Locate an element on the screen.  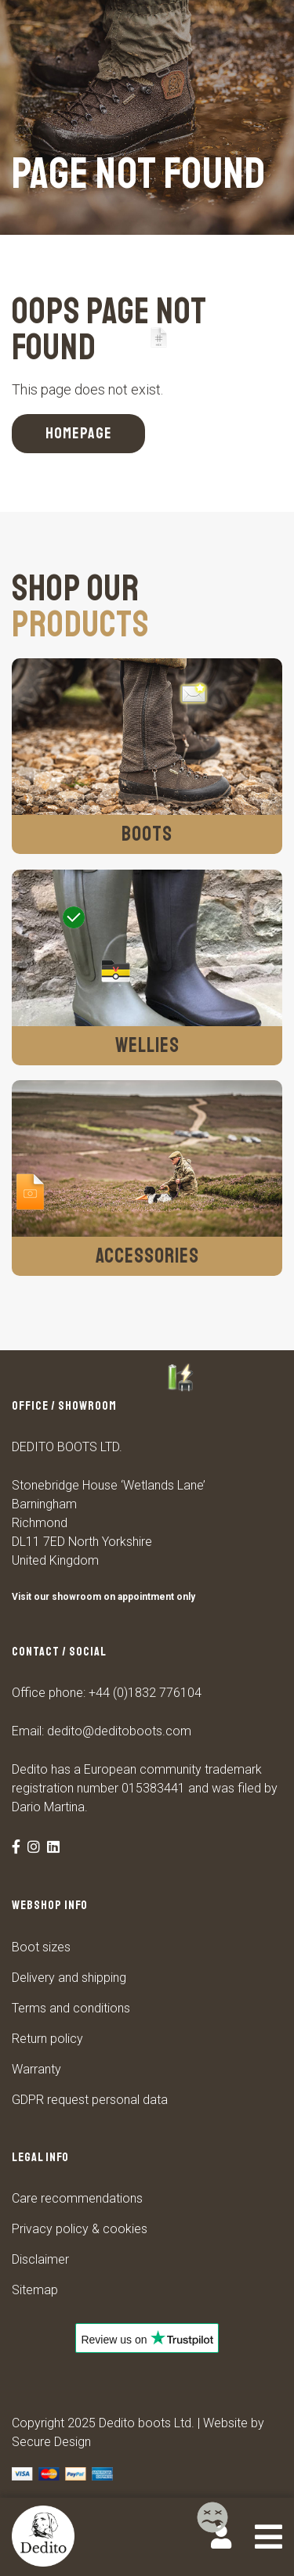
open a hexadecimal data file is located at coordinates (158, 337).